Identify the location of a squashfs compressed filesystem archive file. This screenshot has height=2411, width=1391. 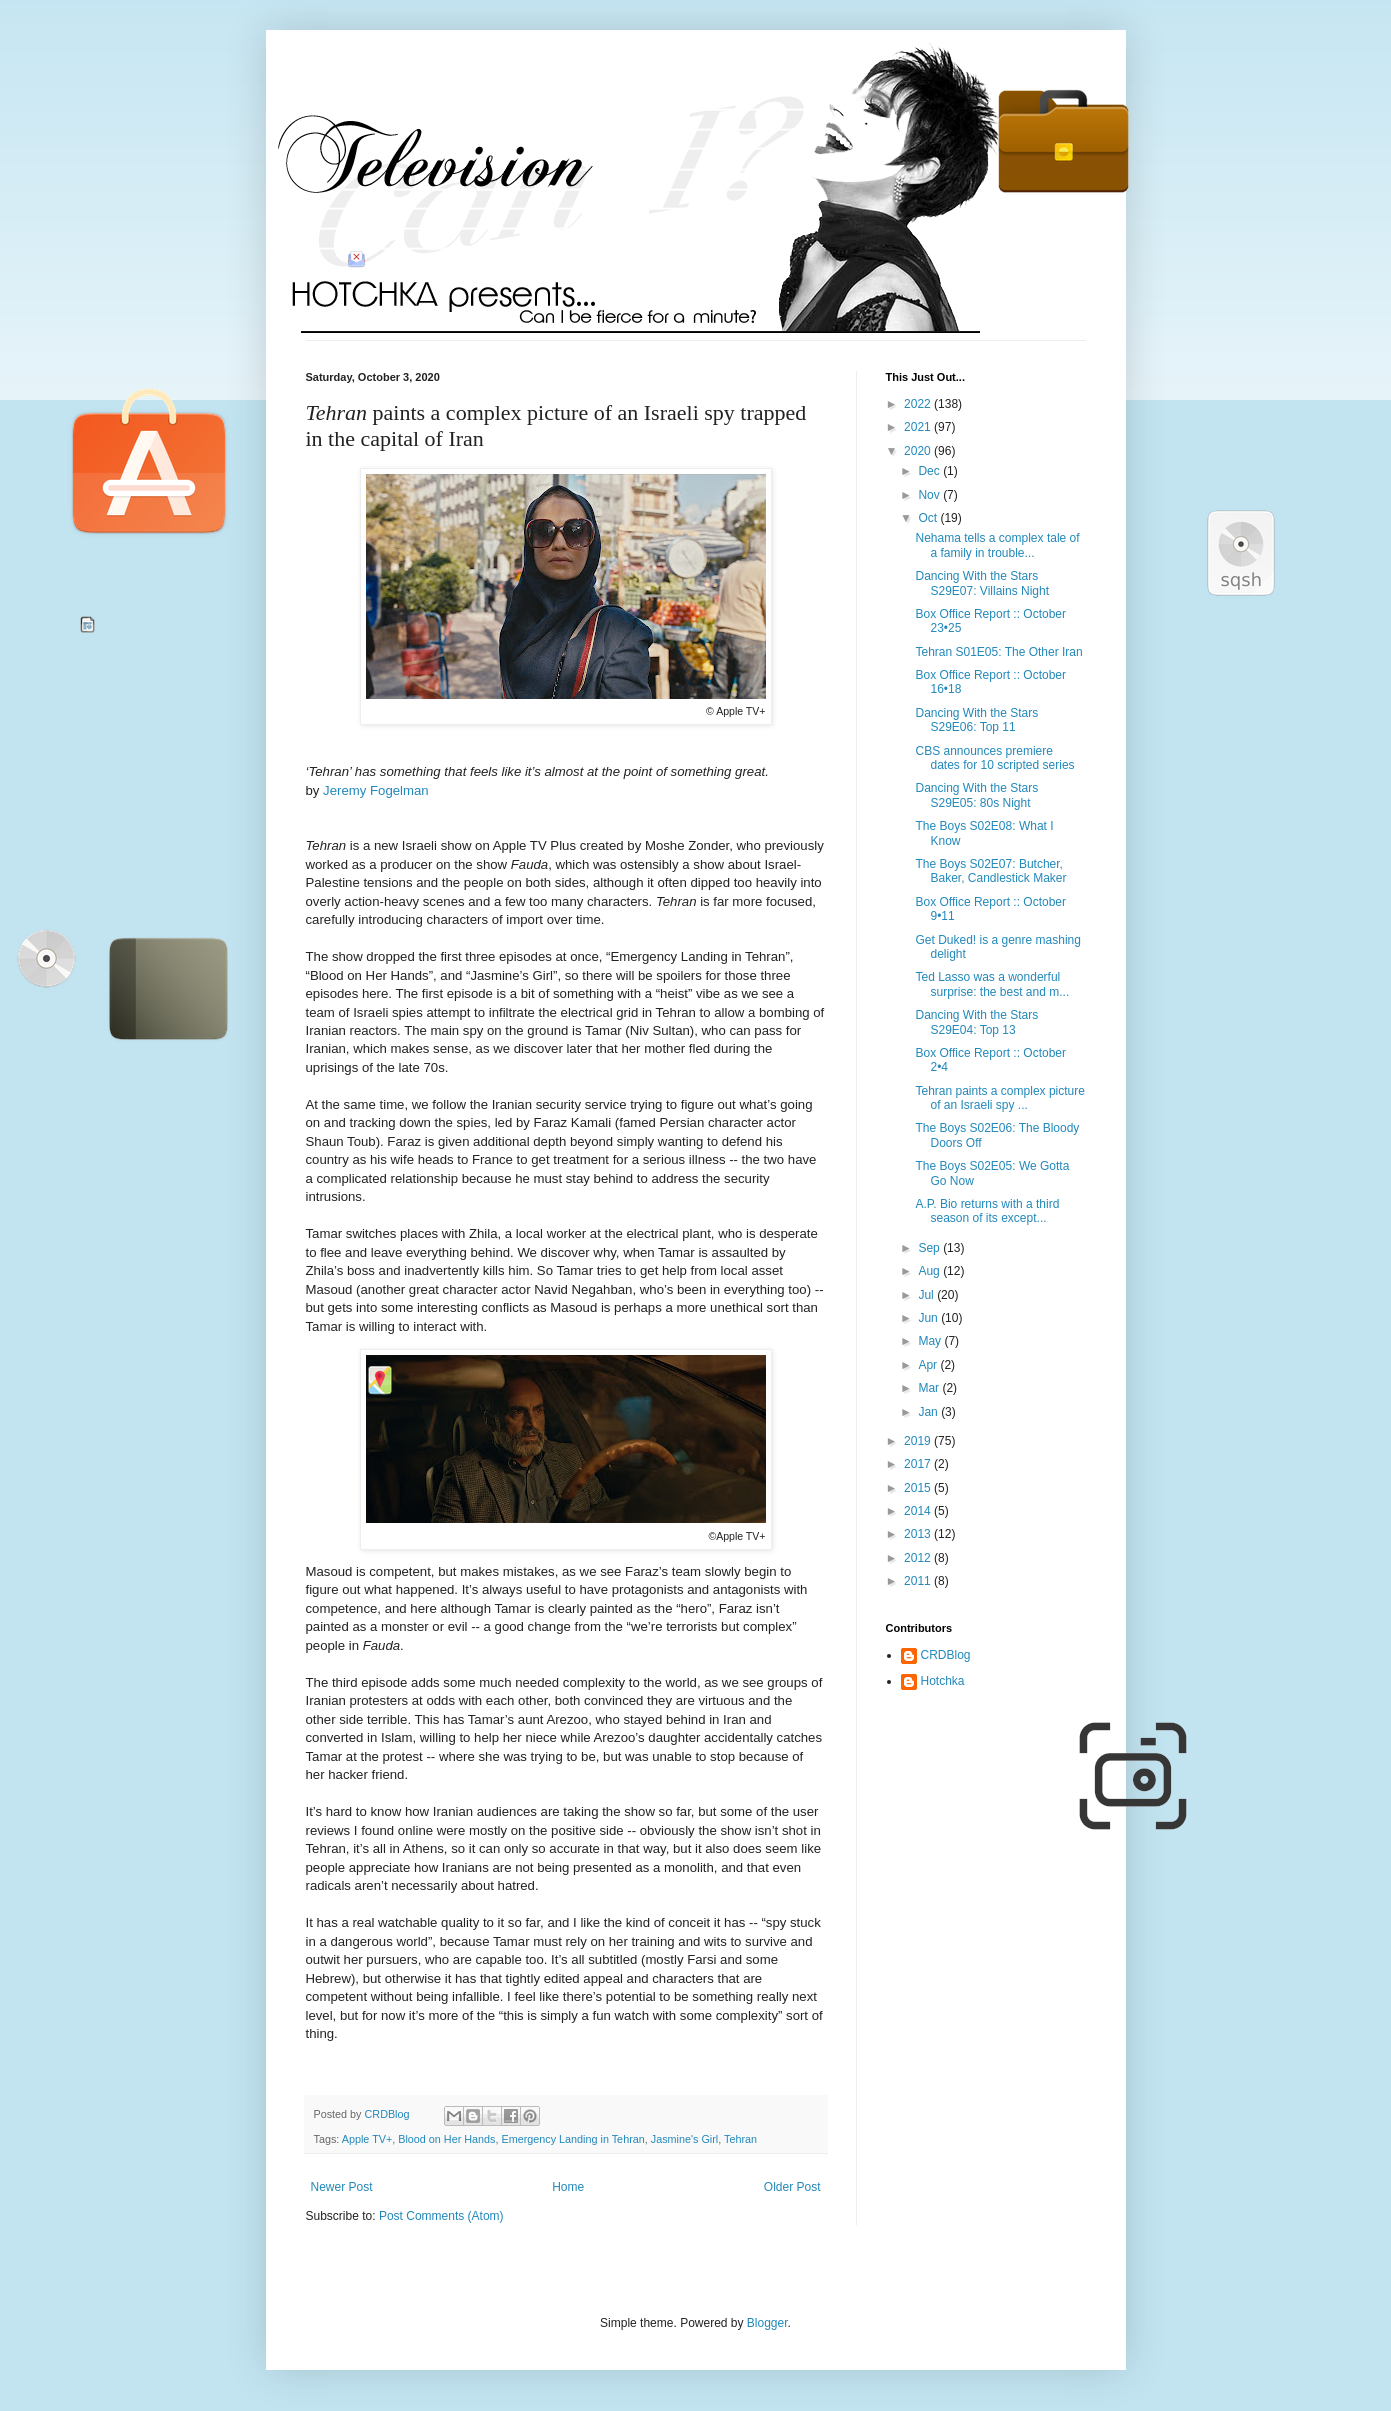
(1241, 553).